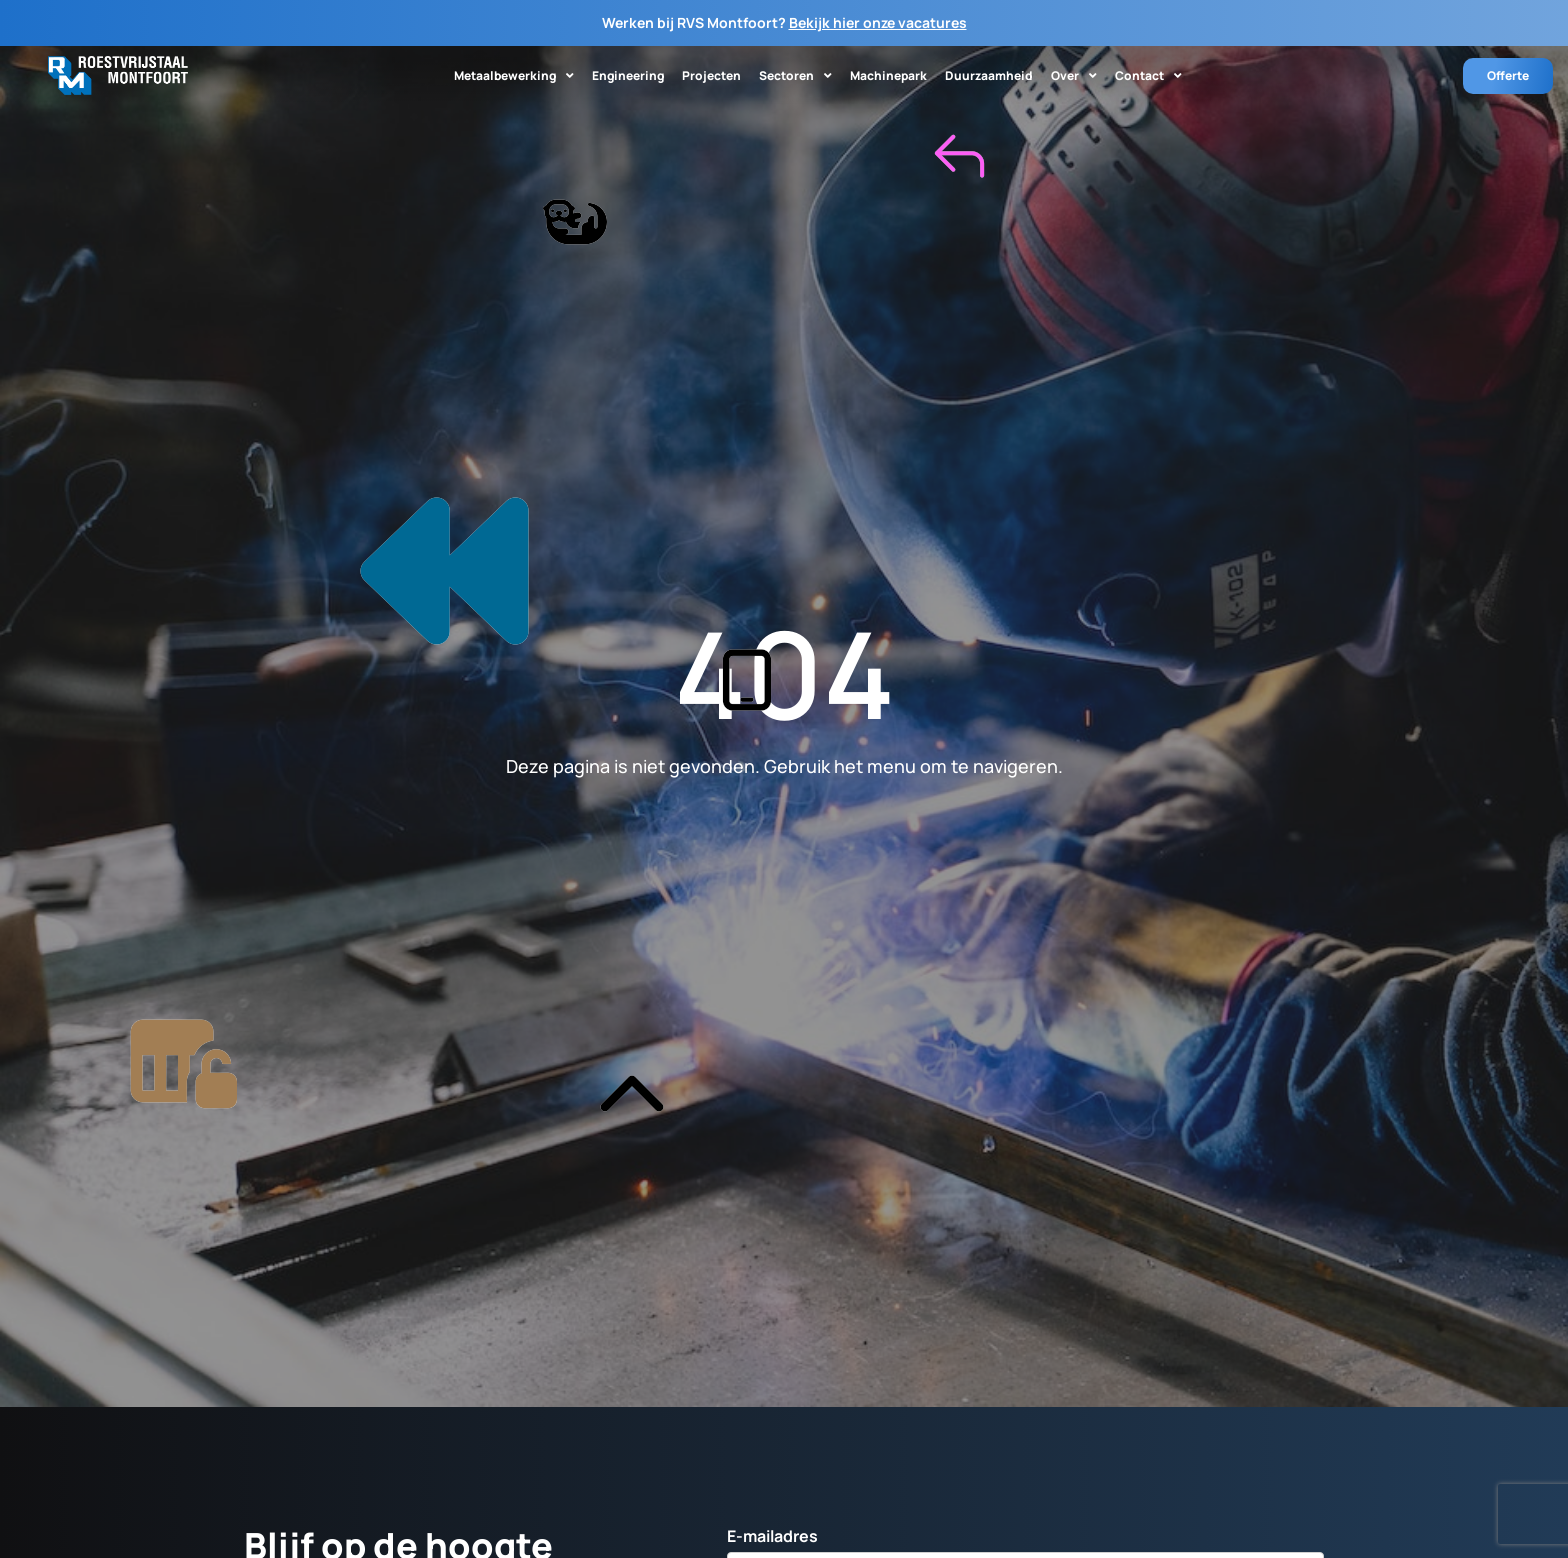  I want to click on reply to a message or comment, so click(958, 156).